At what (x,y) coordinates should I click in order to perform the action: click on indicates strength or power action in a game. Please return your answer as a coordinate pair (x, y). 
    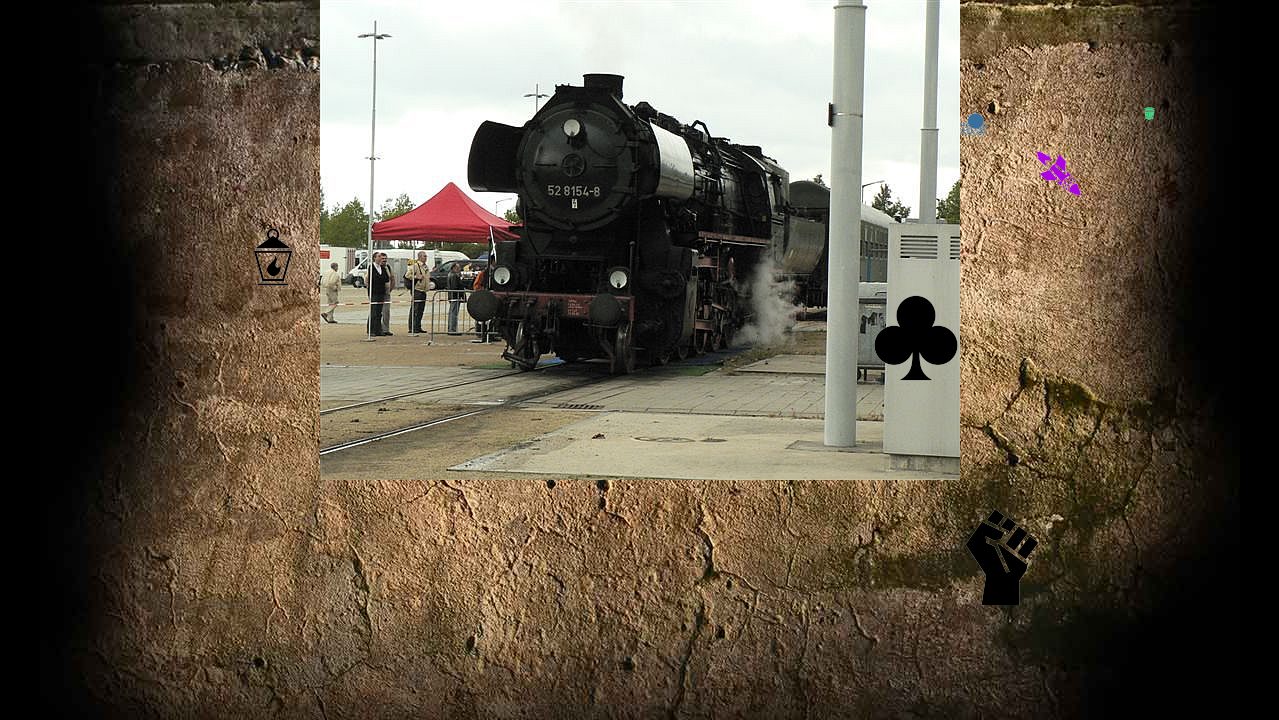
    Looking at the image, I should click on (1002, 557).